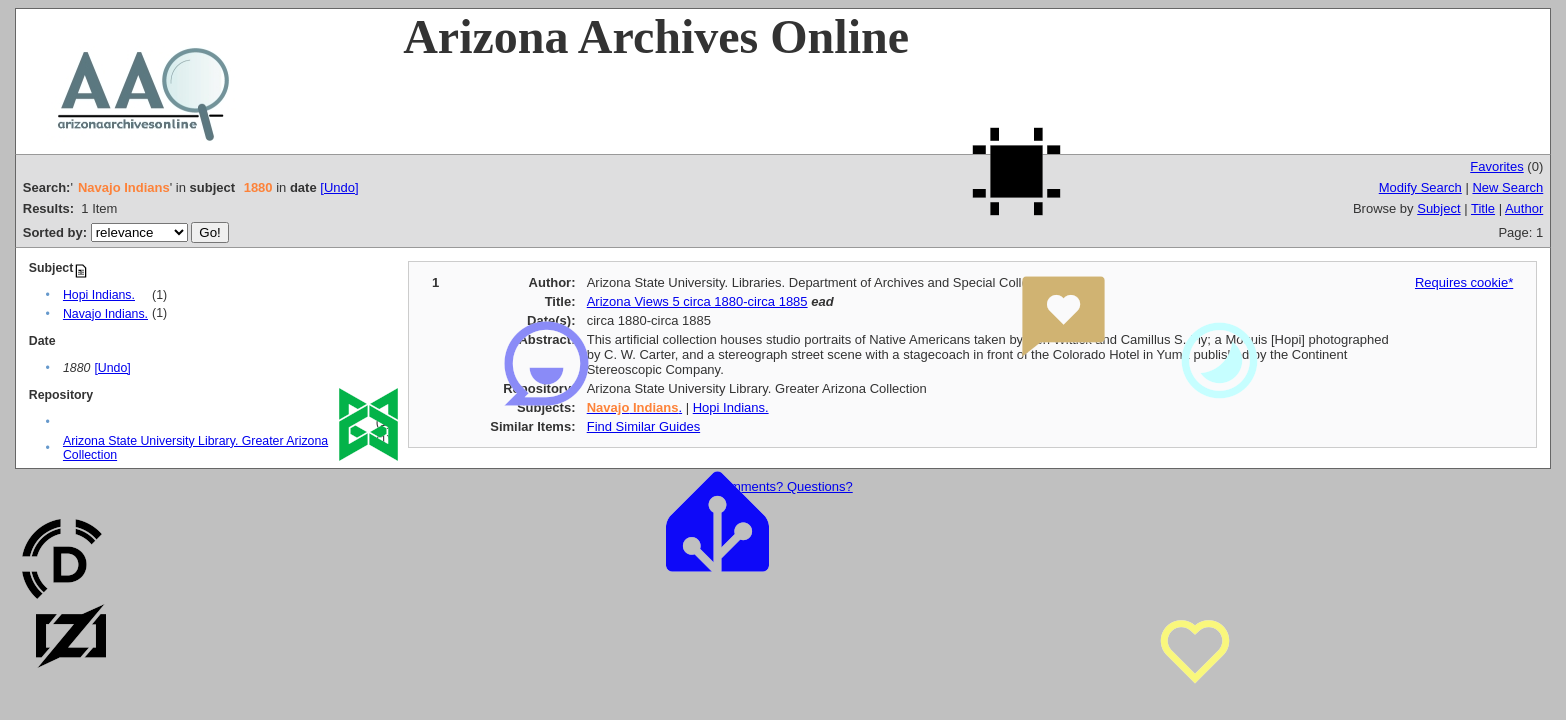 This screenshot has width=1566, height=720. Describe the element at coordinates (1195, 651) in the screenshot. I see `add to favorites` at that location.